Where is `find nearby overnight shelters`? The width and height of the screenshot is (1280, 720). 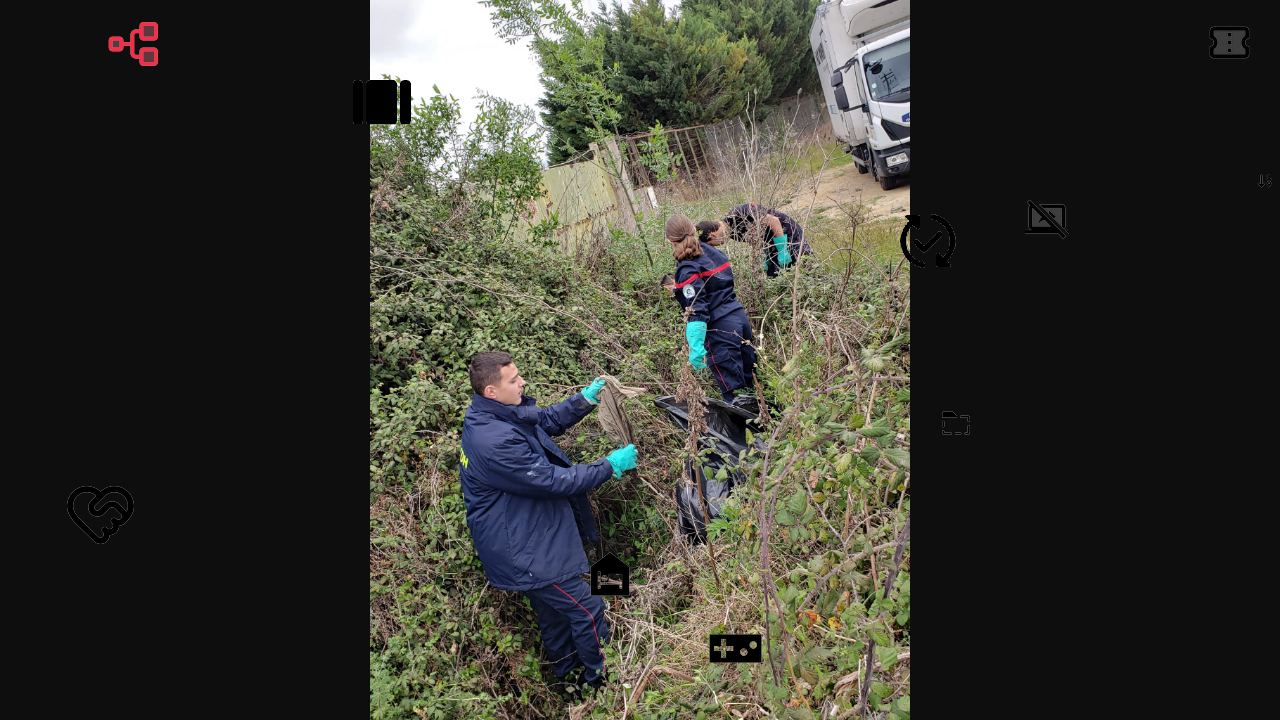
find nearby overnight shelters is located at coordinates (610, 574).